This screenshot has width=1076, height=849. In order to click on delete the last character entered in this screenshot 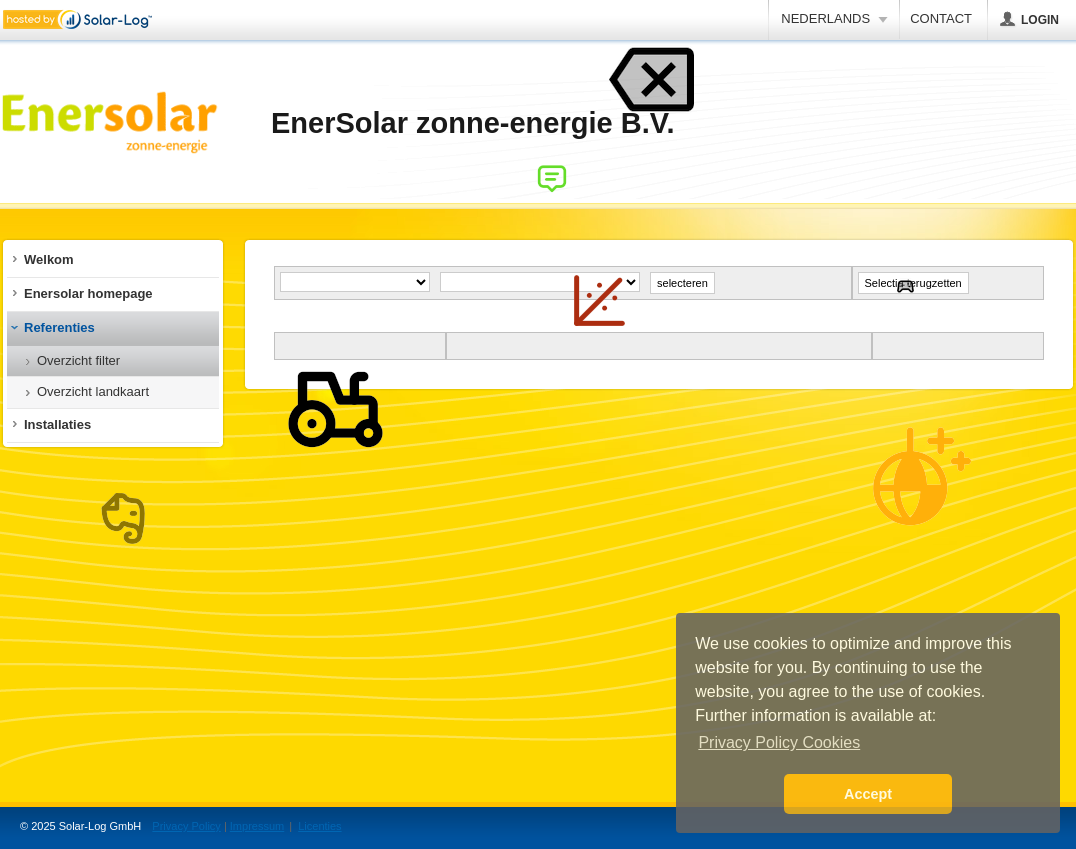, I will do `click(651, 79)`.